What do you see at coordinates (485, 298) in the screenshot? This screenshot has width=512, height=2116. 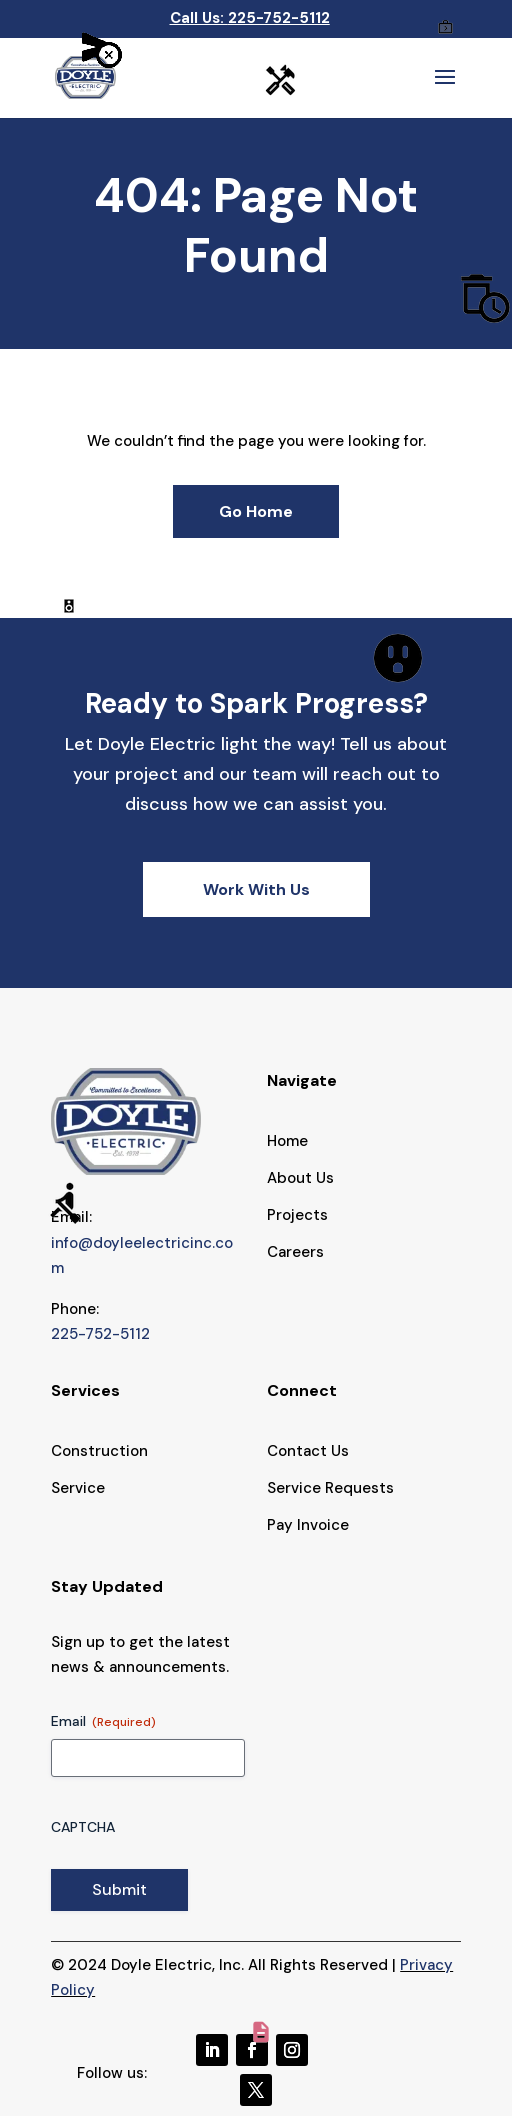 I see `enable auto-delete for items after a set time` at bounding box center [485, 298].